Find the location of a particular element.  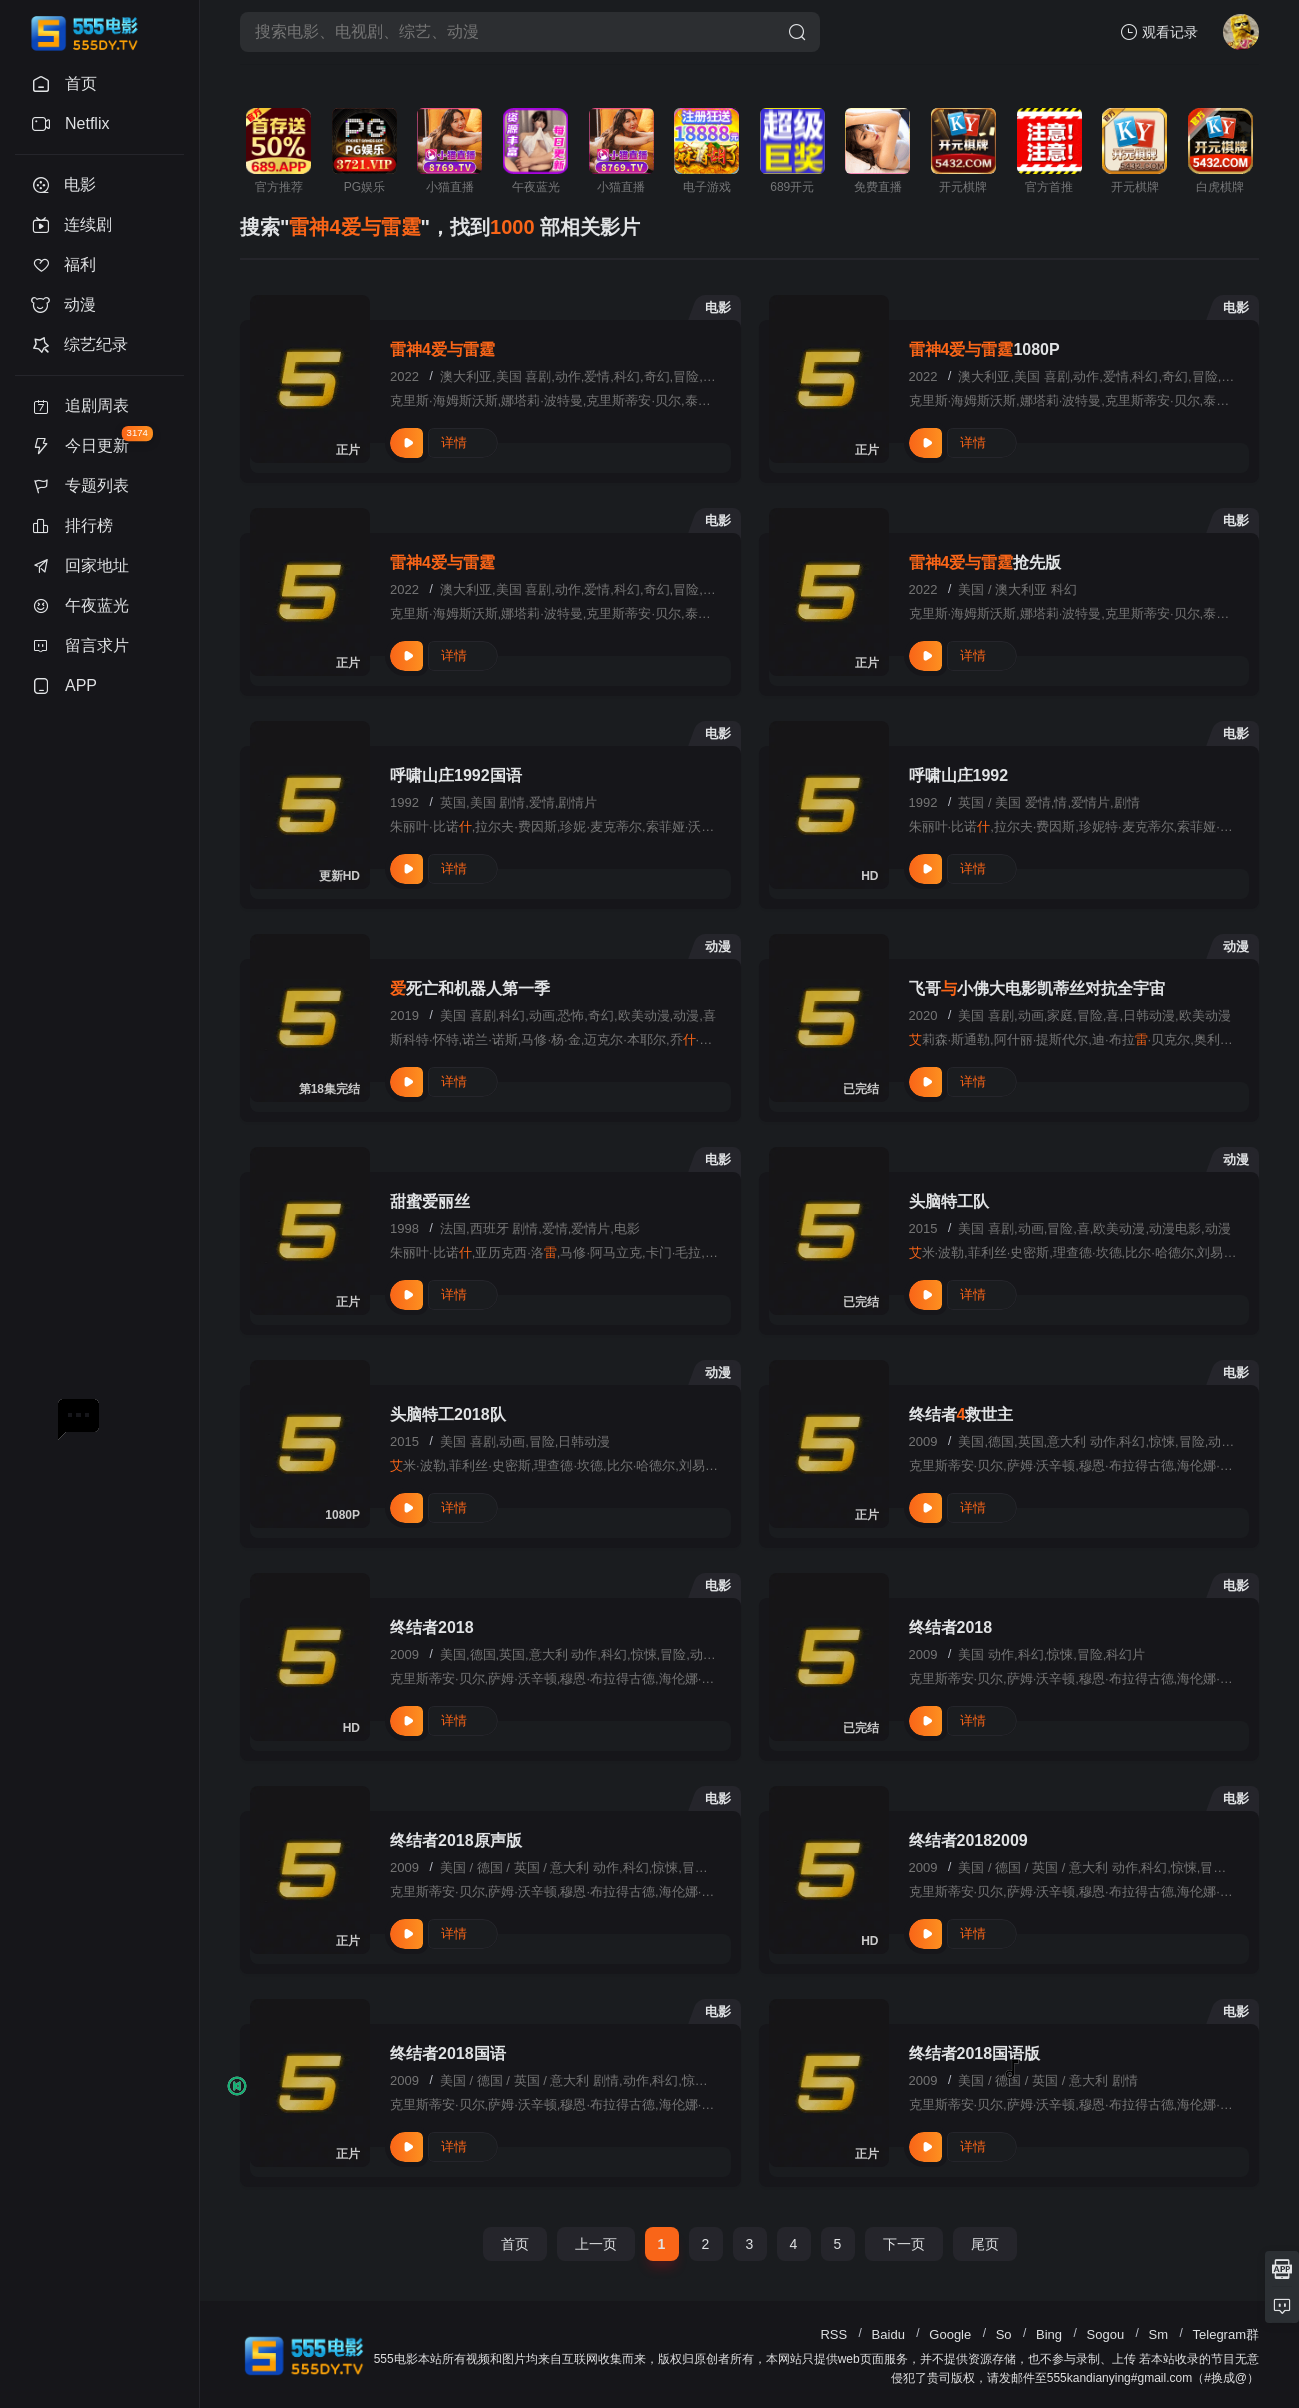

skip to previous track is located at coordinates (237, 2086).